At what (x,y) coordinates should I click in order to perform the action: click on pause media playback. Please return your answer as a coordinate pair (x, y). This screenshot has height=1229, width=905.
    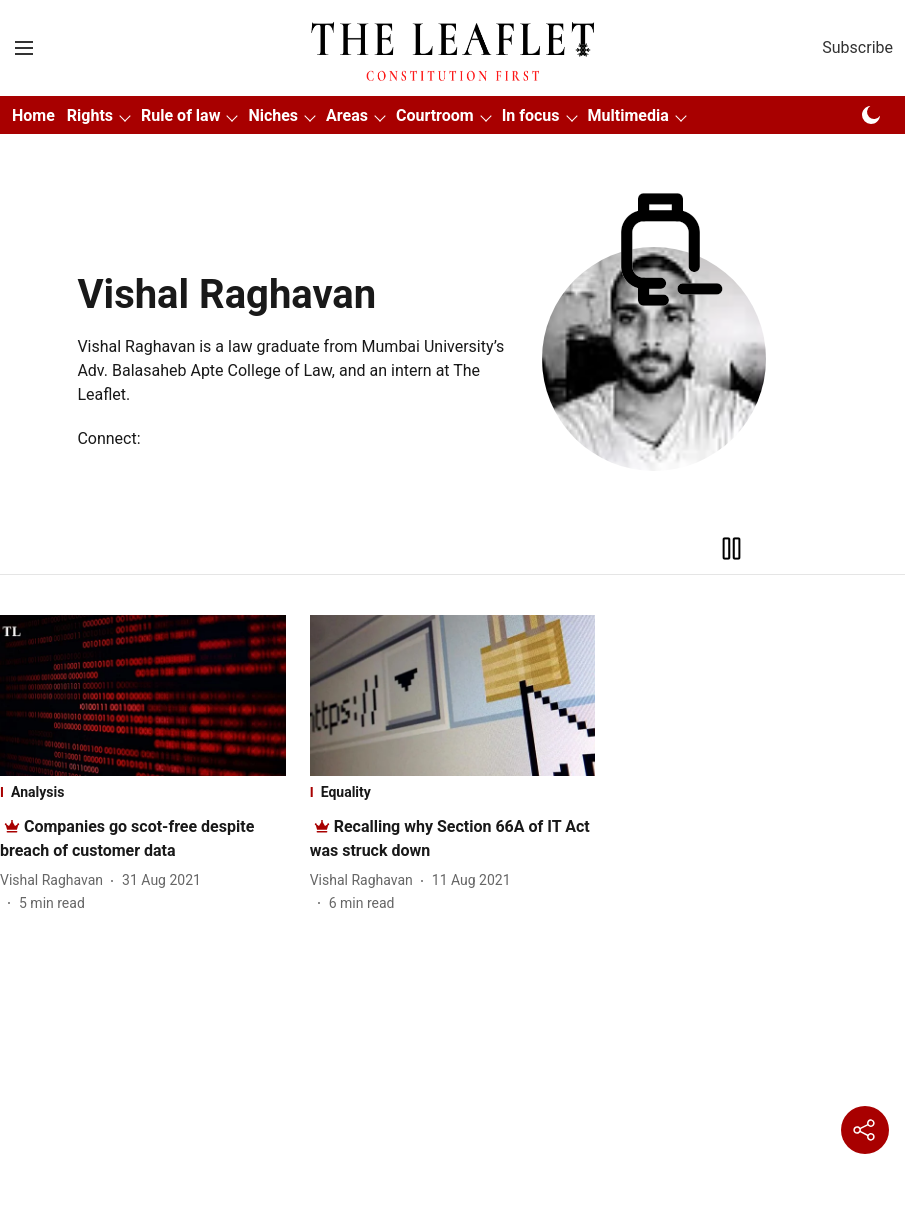
    Looking at the image, I should click on (731, 548).